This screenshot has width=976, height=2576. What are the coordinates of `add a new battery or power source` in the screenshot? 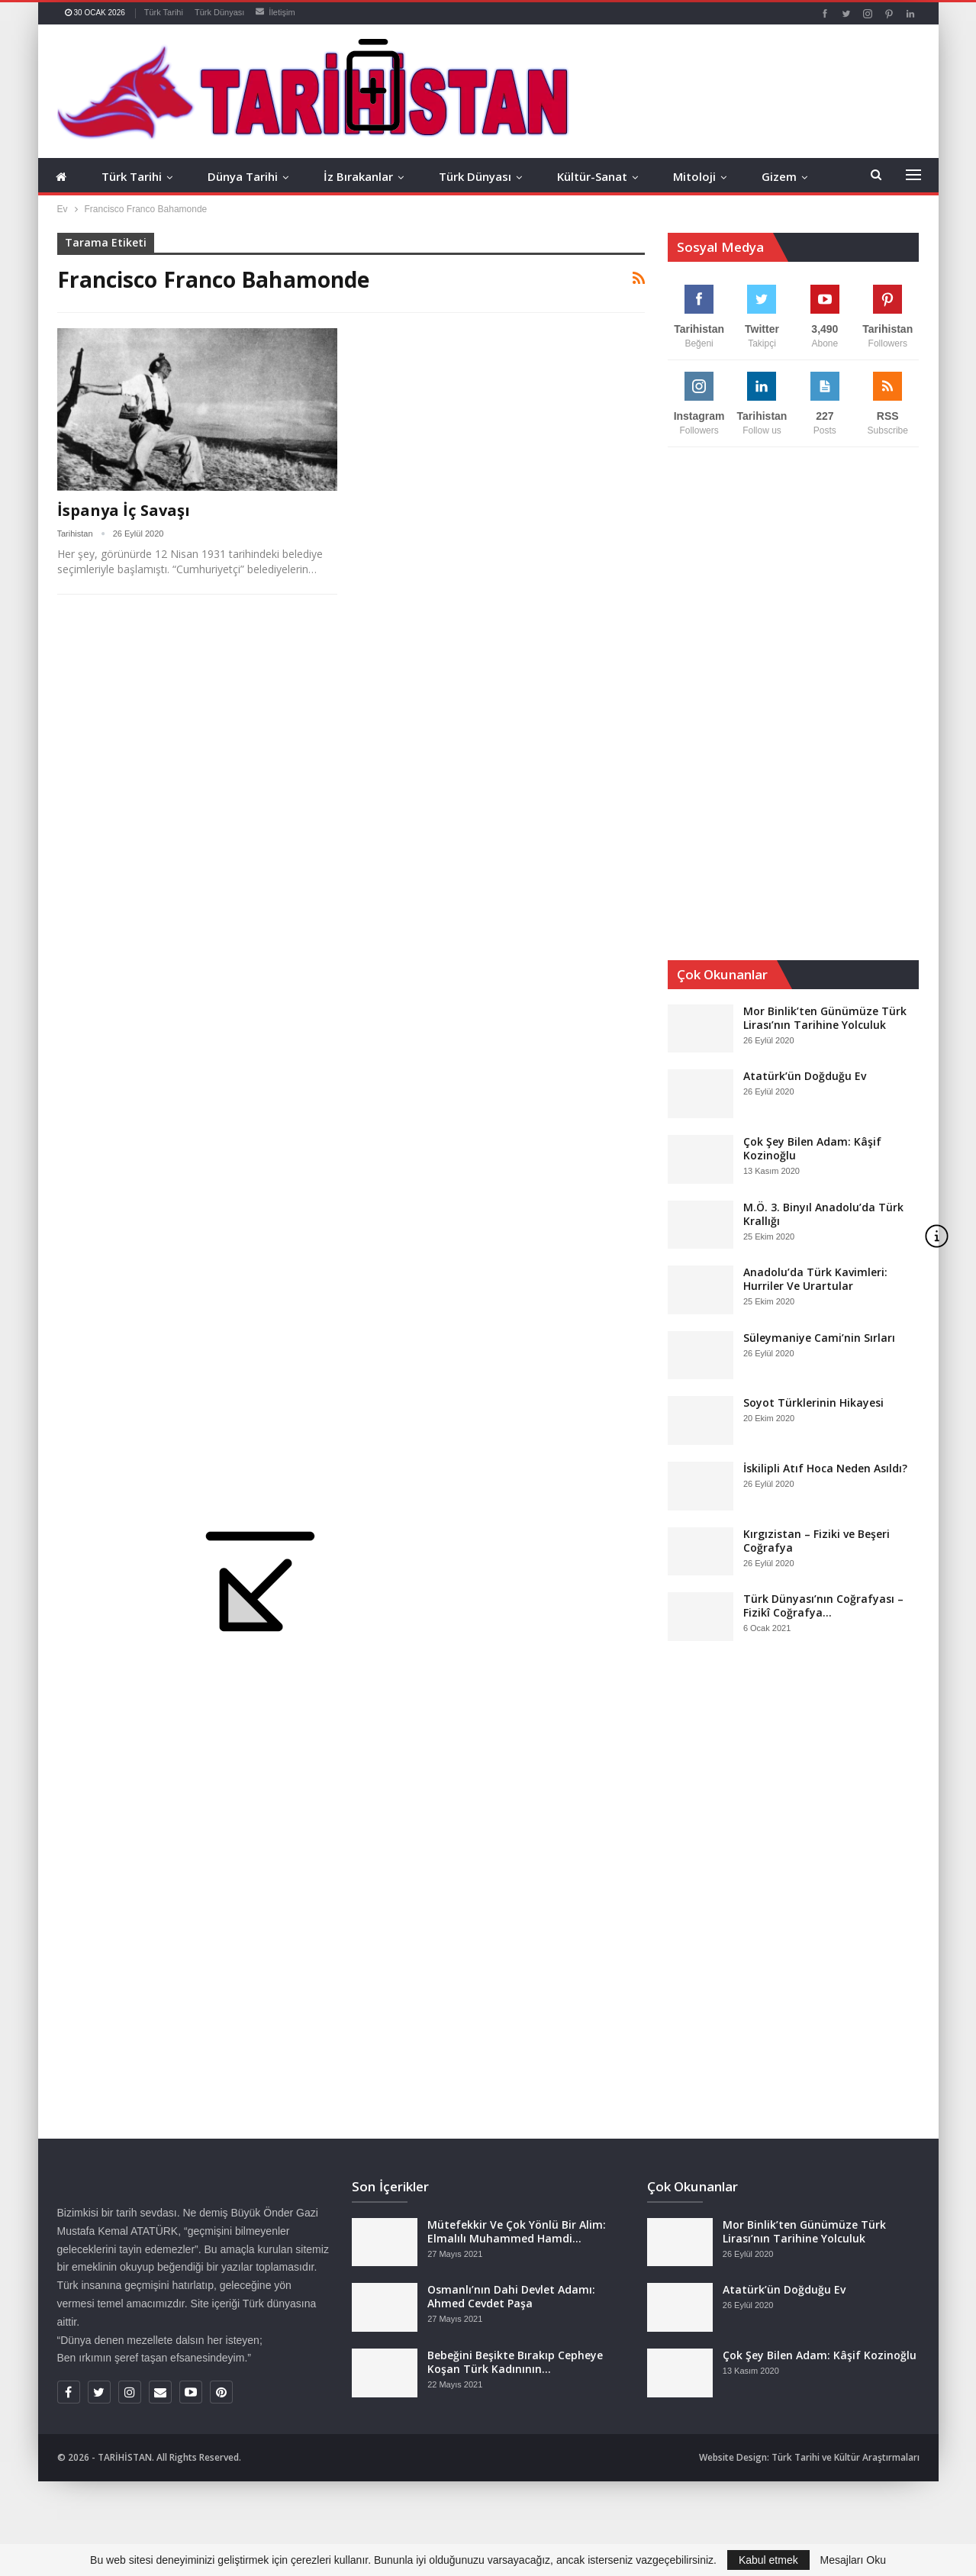 It's located at (373, 86).